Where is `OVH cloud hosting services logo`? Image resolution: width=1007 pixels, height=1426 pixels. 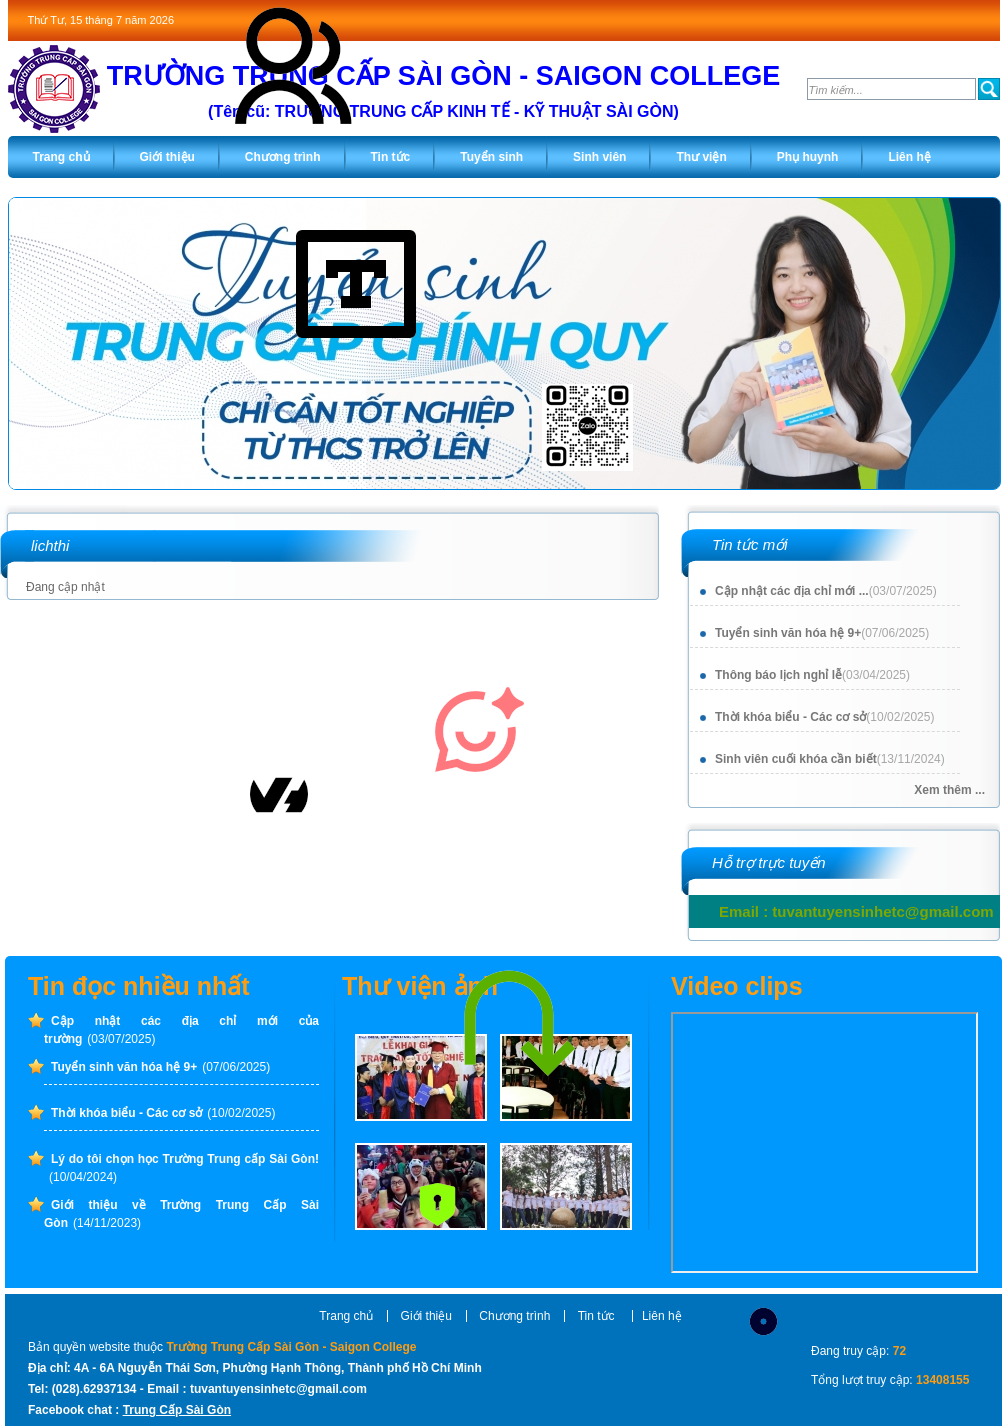 OVH cloud hosting services logo is located at coordinates (279, 795).